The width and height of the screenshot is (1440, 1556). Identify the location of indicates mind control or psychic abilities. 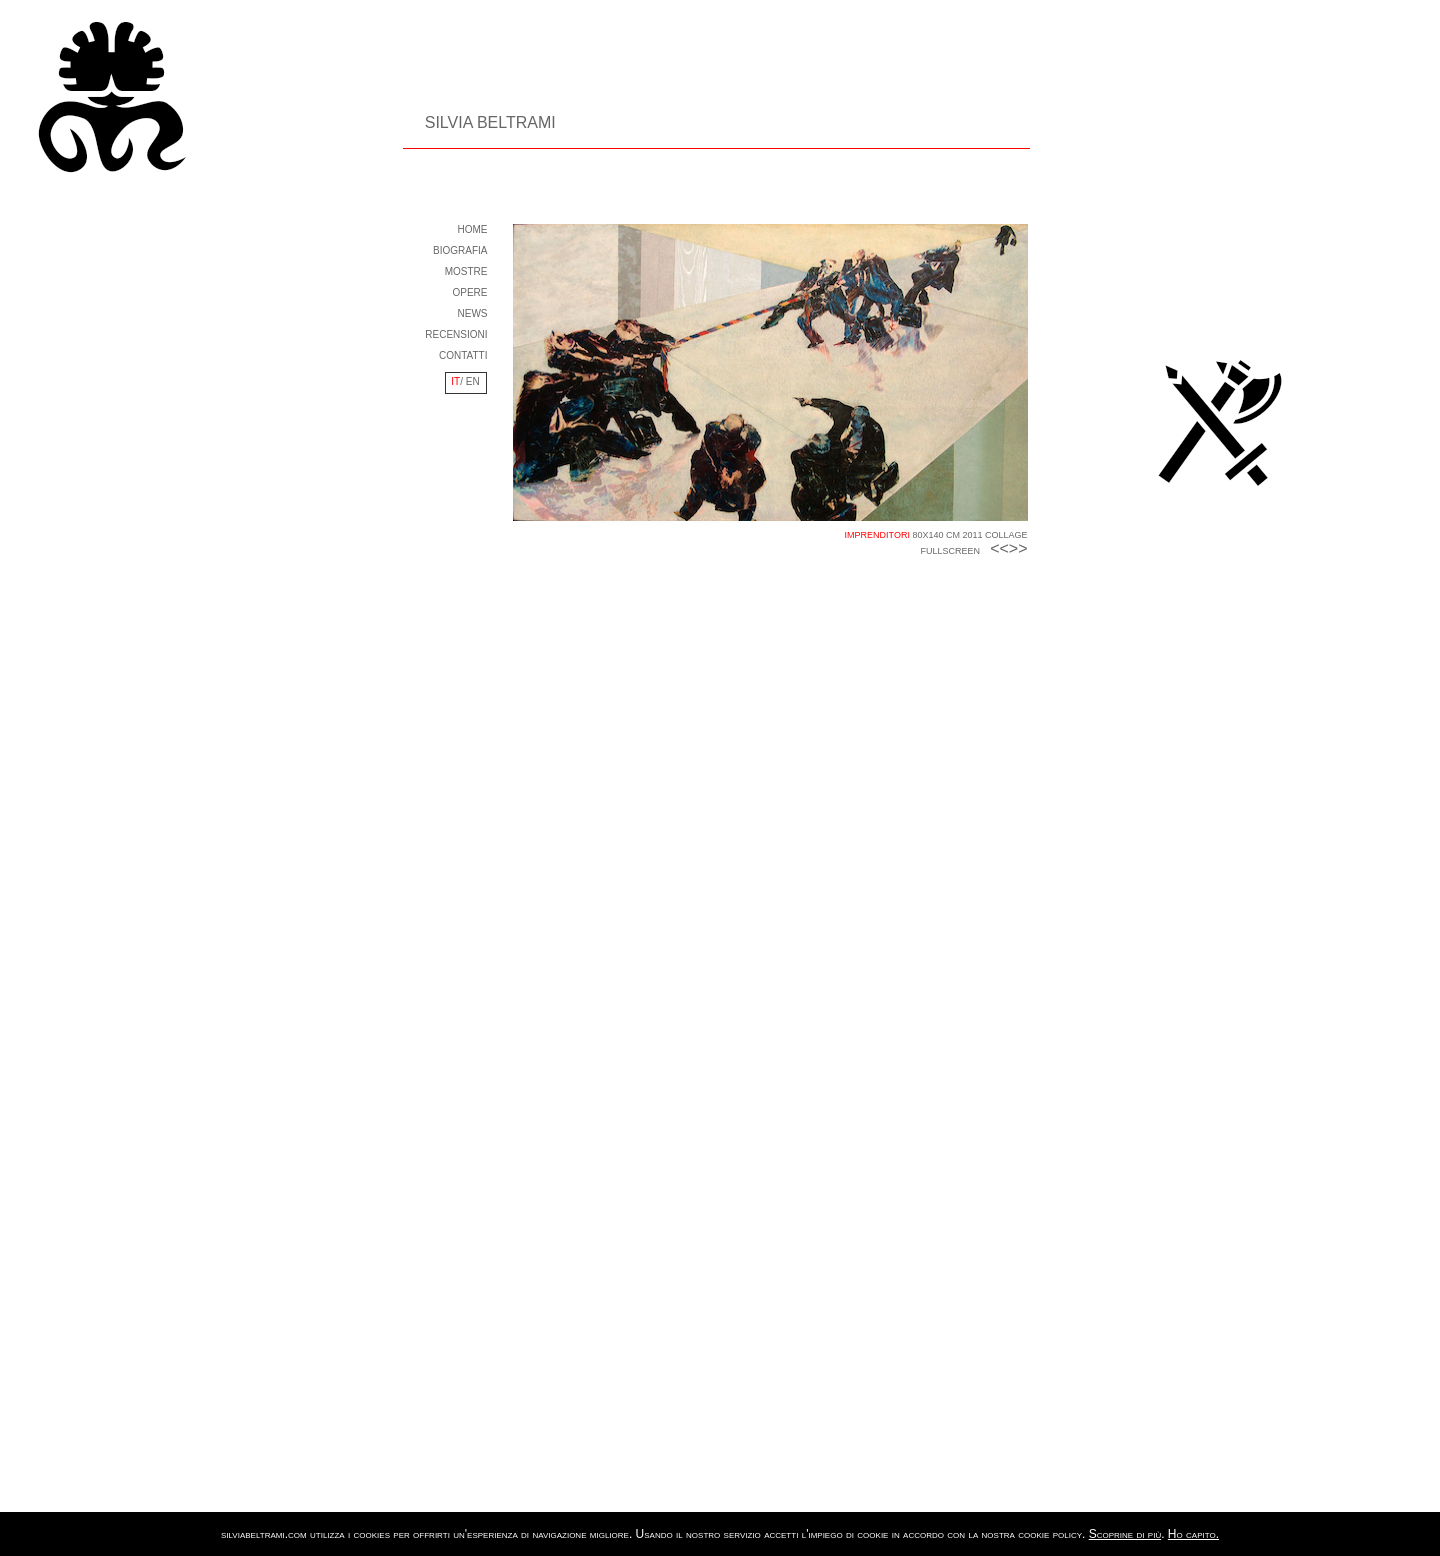
(111, 97).